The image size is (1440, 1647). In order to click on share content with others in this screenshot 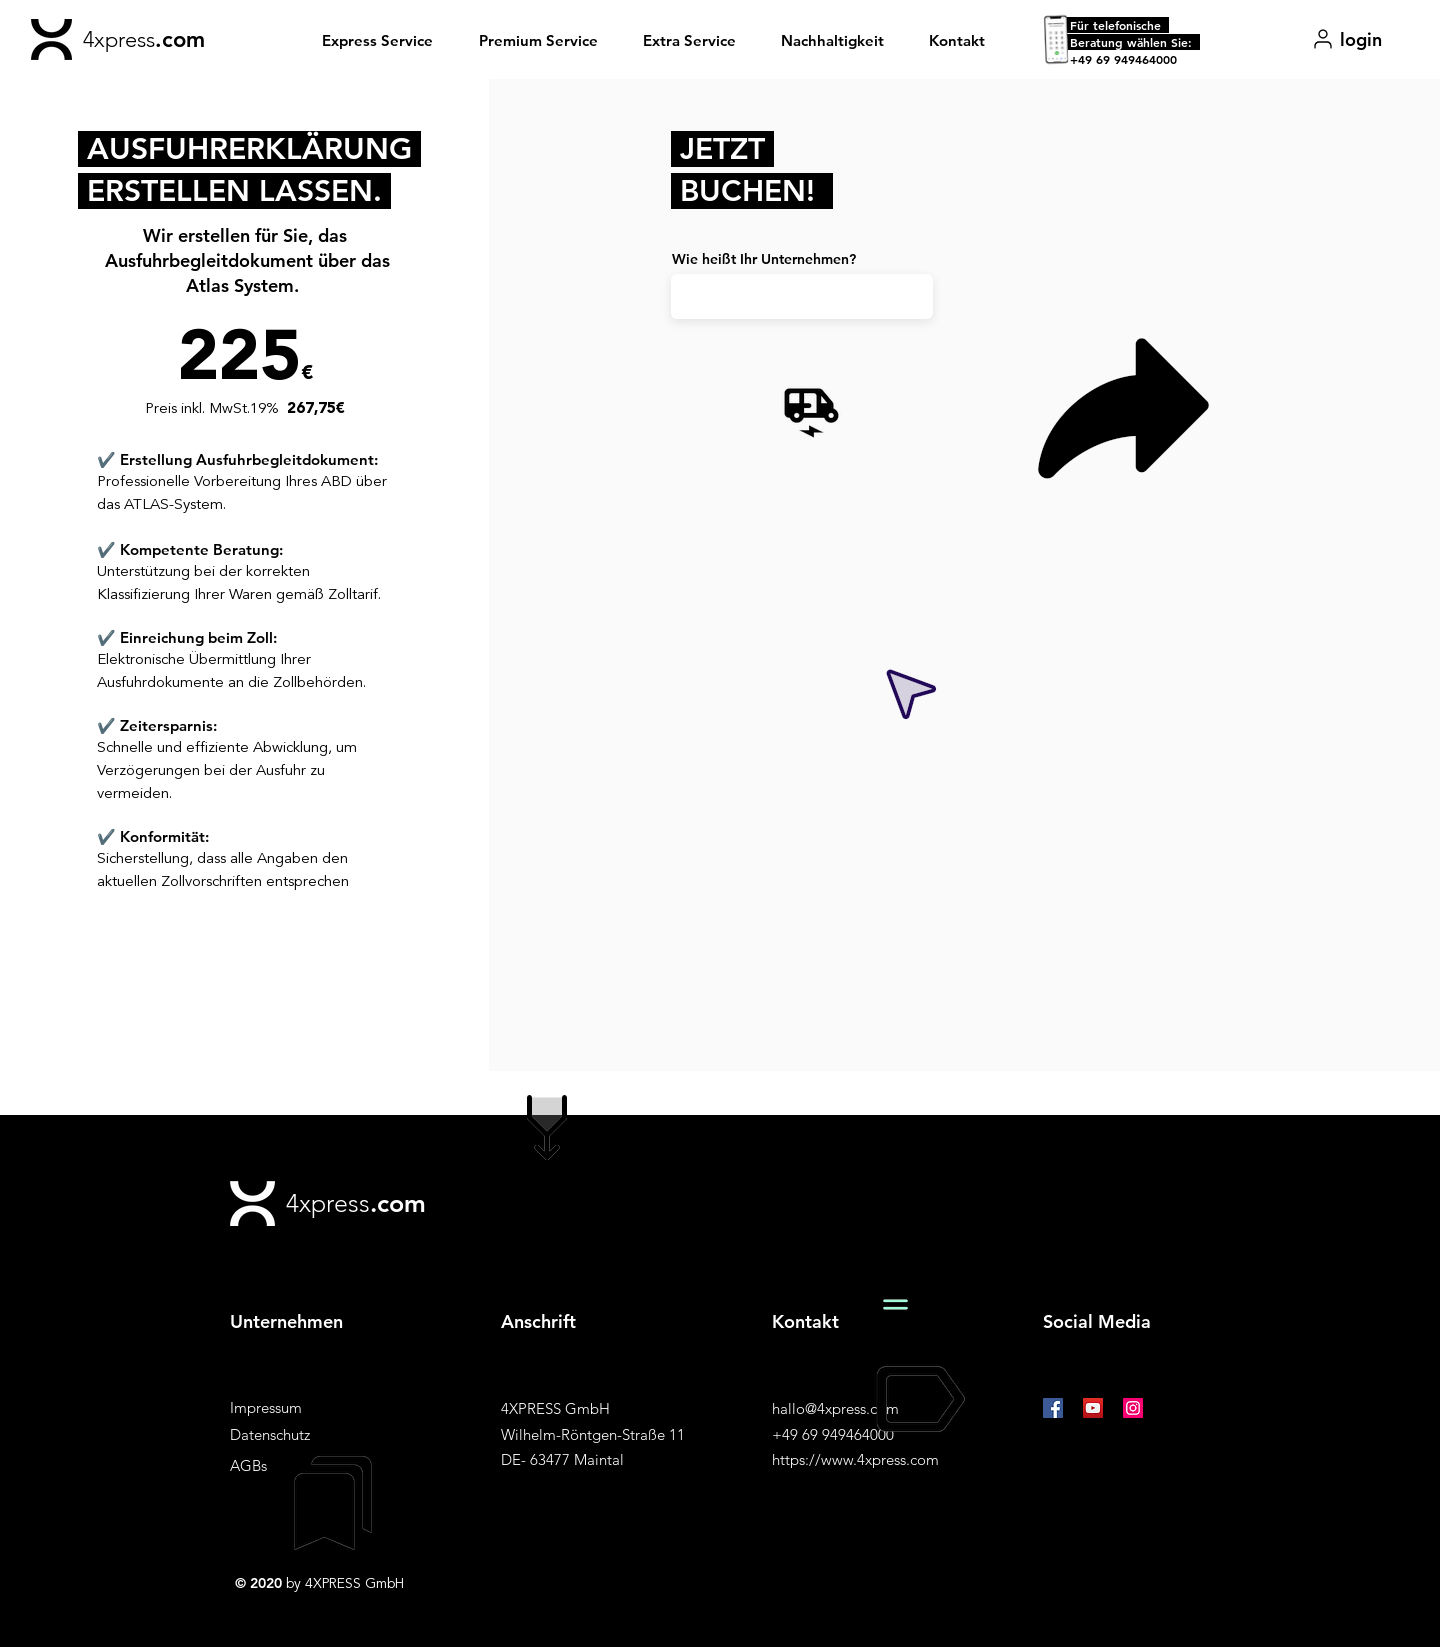, I will do `click(1123, 417)`.